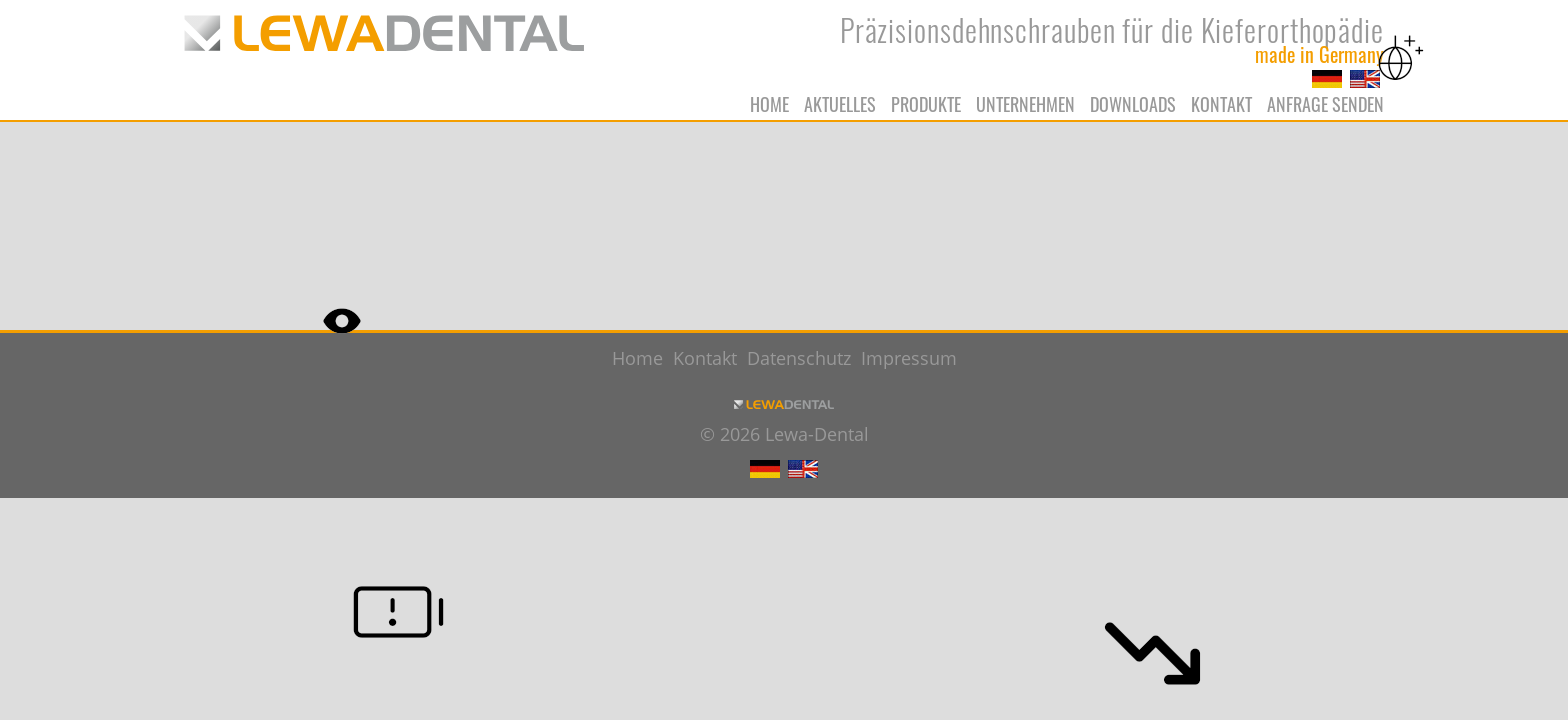 This screenshot has height=720, width=1568. What do you see at coordinates (1152, 653) in the screenshot?
I see `indicates a declining trend or decrease in value` at bounding box center [1152, 653].